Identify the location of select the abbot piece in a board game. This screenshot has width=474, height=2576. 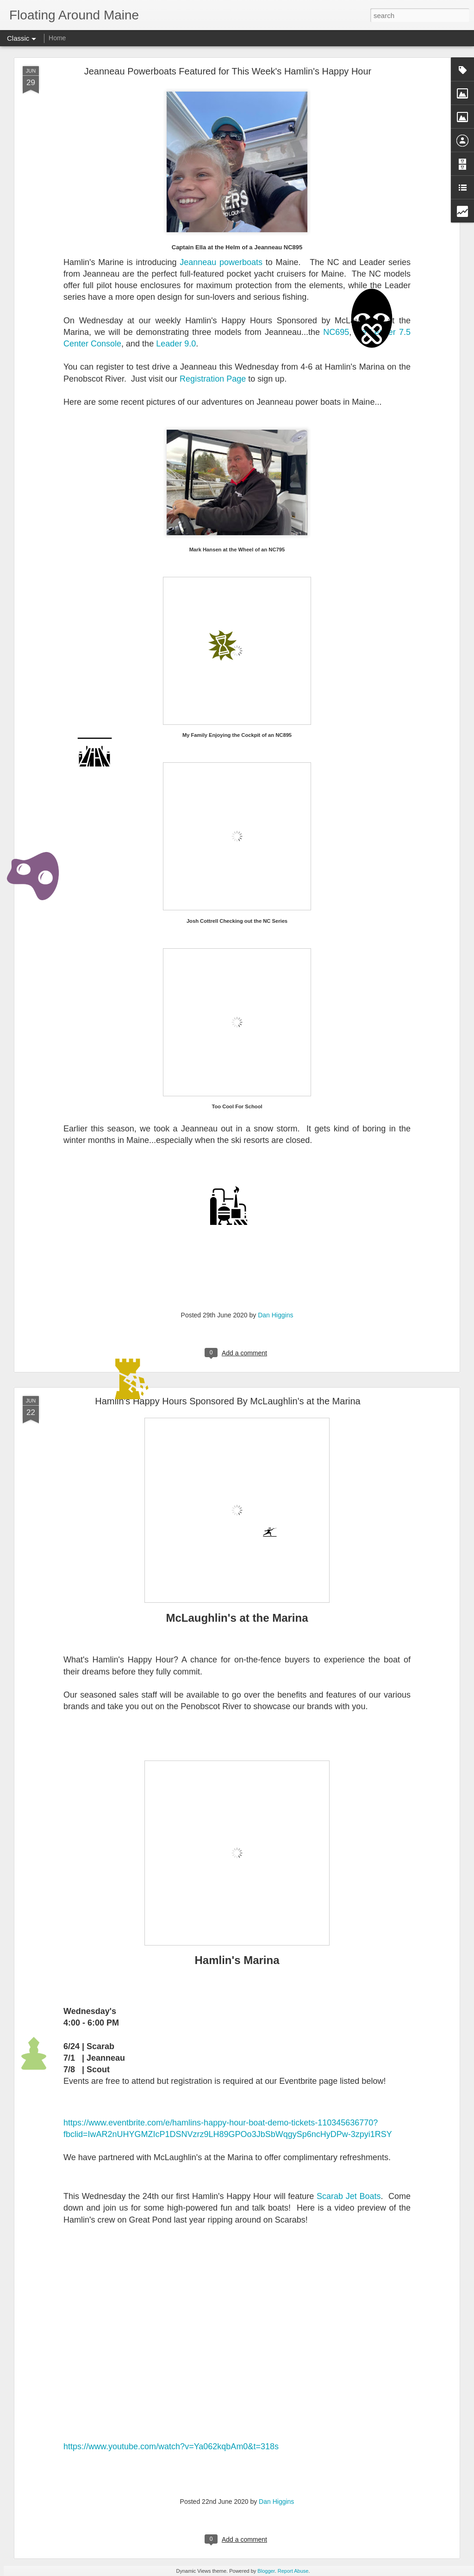
(34, 2053).